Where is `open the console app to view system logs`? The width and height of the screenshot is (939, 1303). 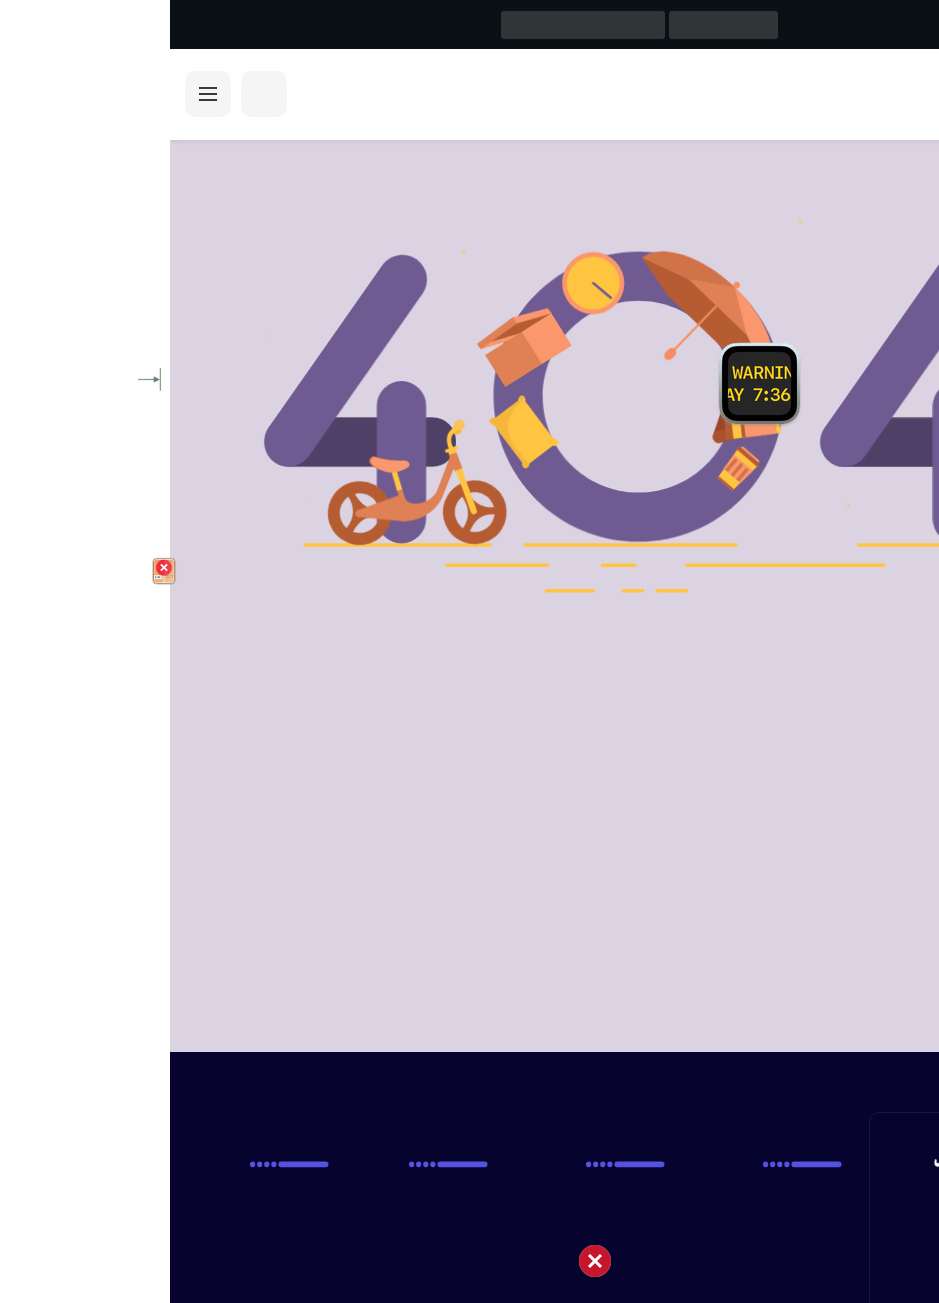
open the console app to view system logs is located at coordinates (759, 383).